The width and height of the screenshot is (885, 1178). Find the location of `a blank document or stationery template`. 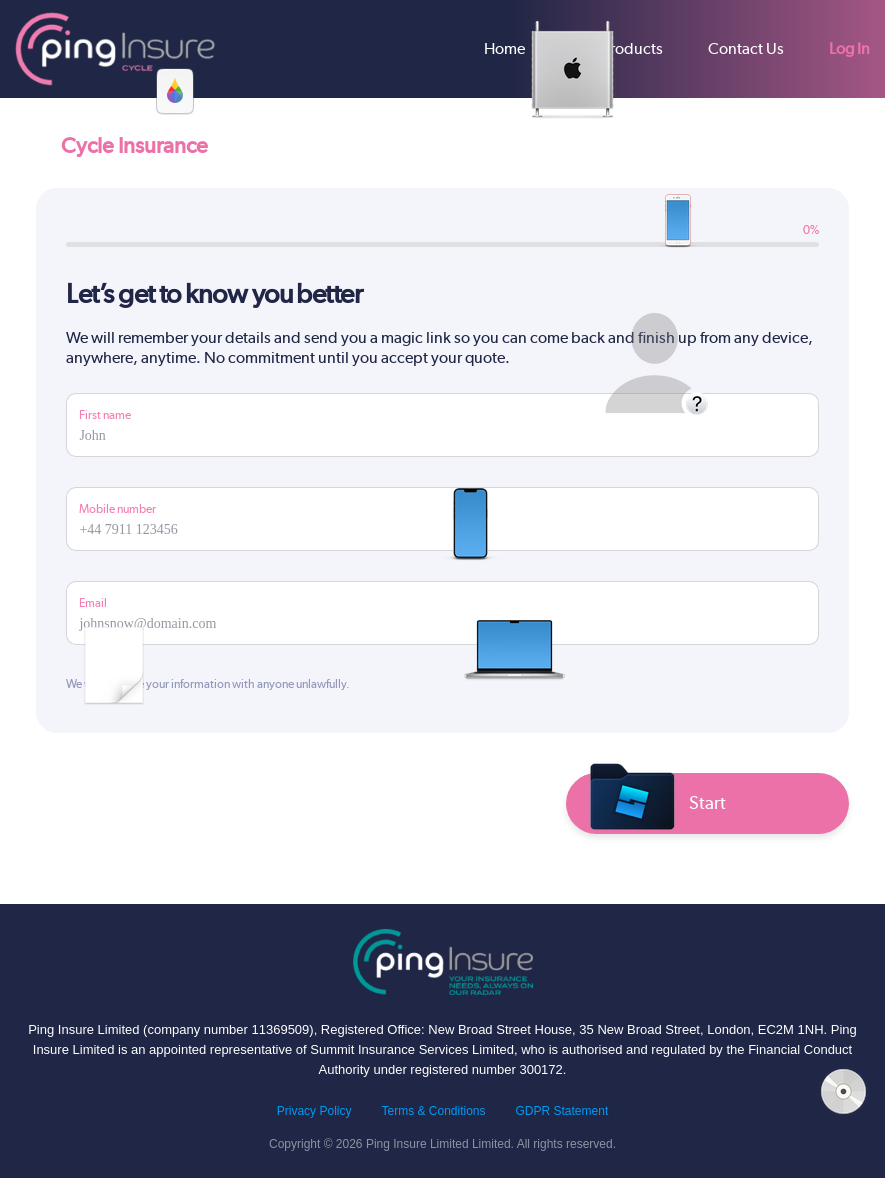

a blank document or stationery template is located at coordinates (114, 667).